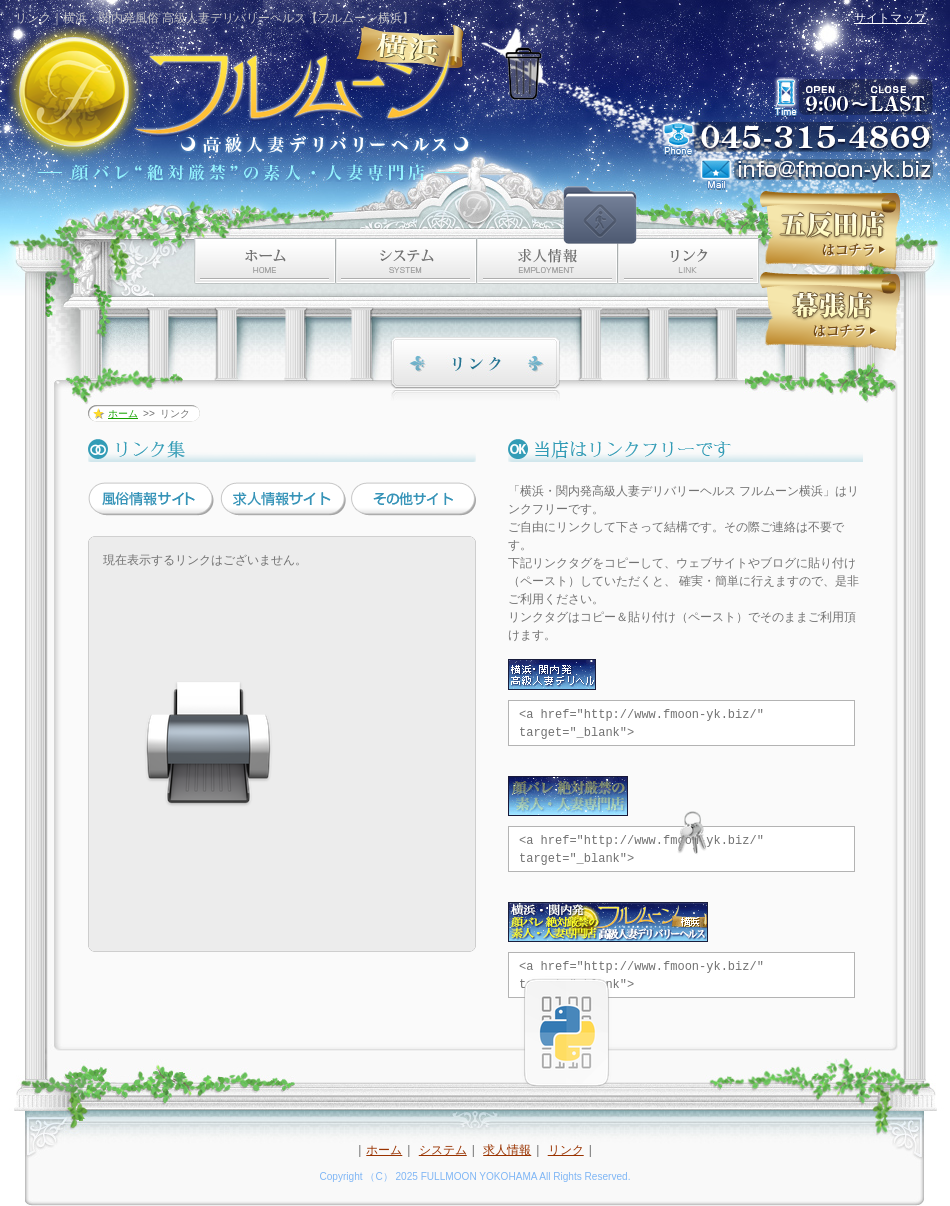 Image resolution: width=950 pixels, height=1206 pixels. What do you see at coordinates (566, 1032) in the screenshot?
I see `python bytecode file (.pyc)` at bounding box center [566, 1032].